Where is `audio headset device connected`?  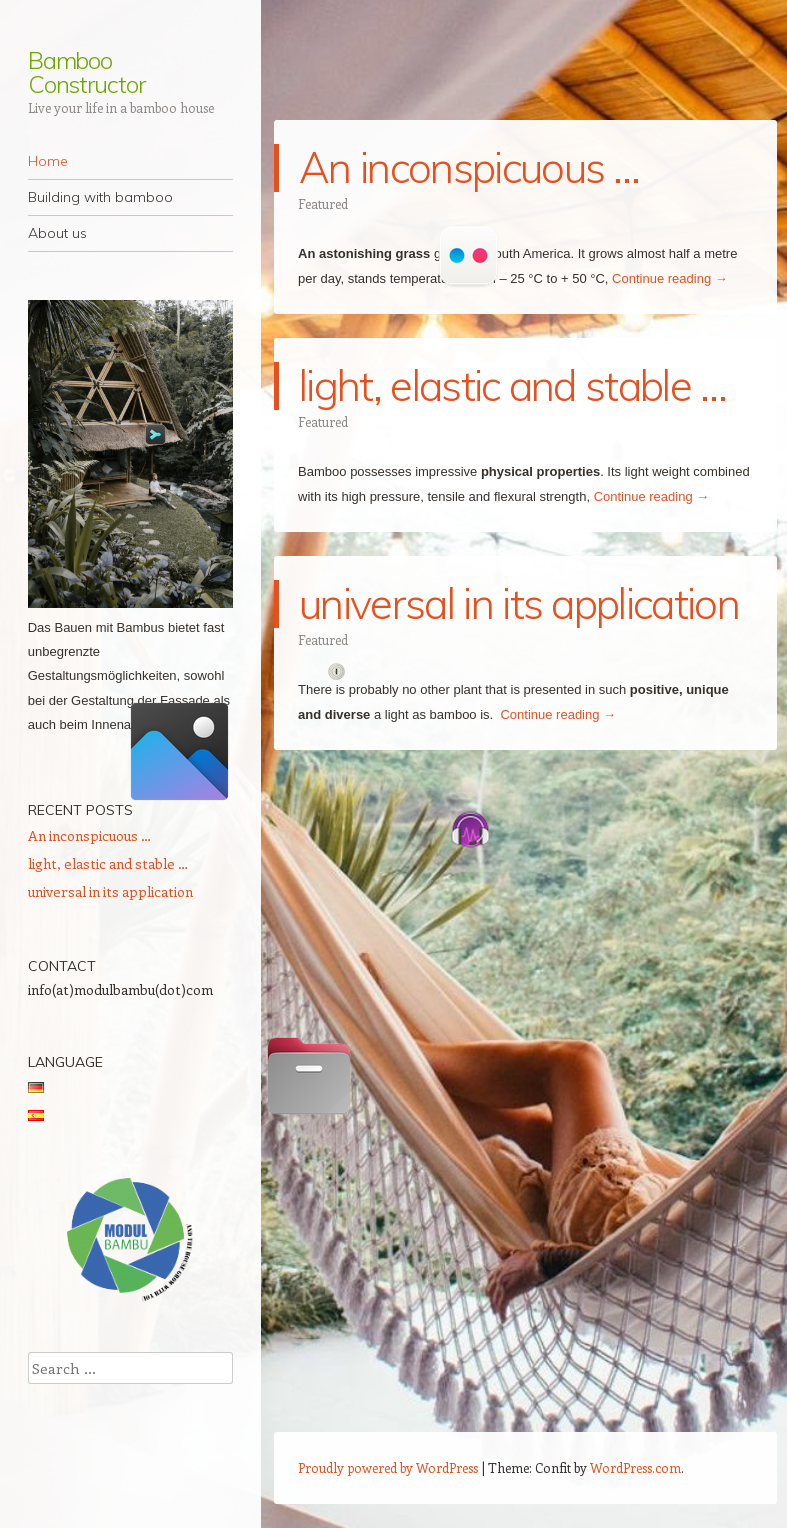
audio headset device connected is located at coordinates (470, 829).